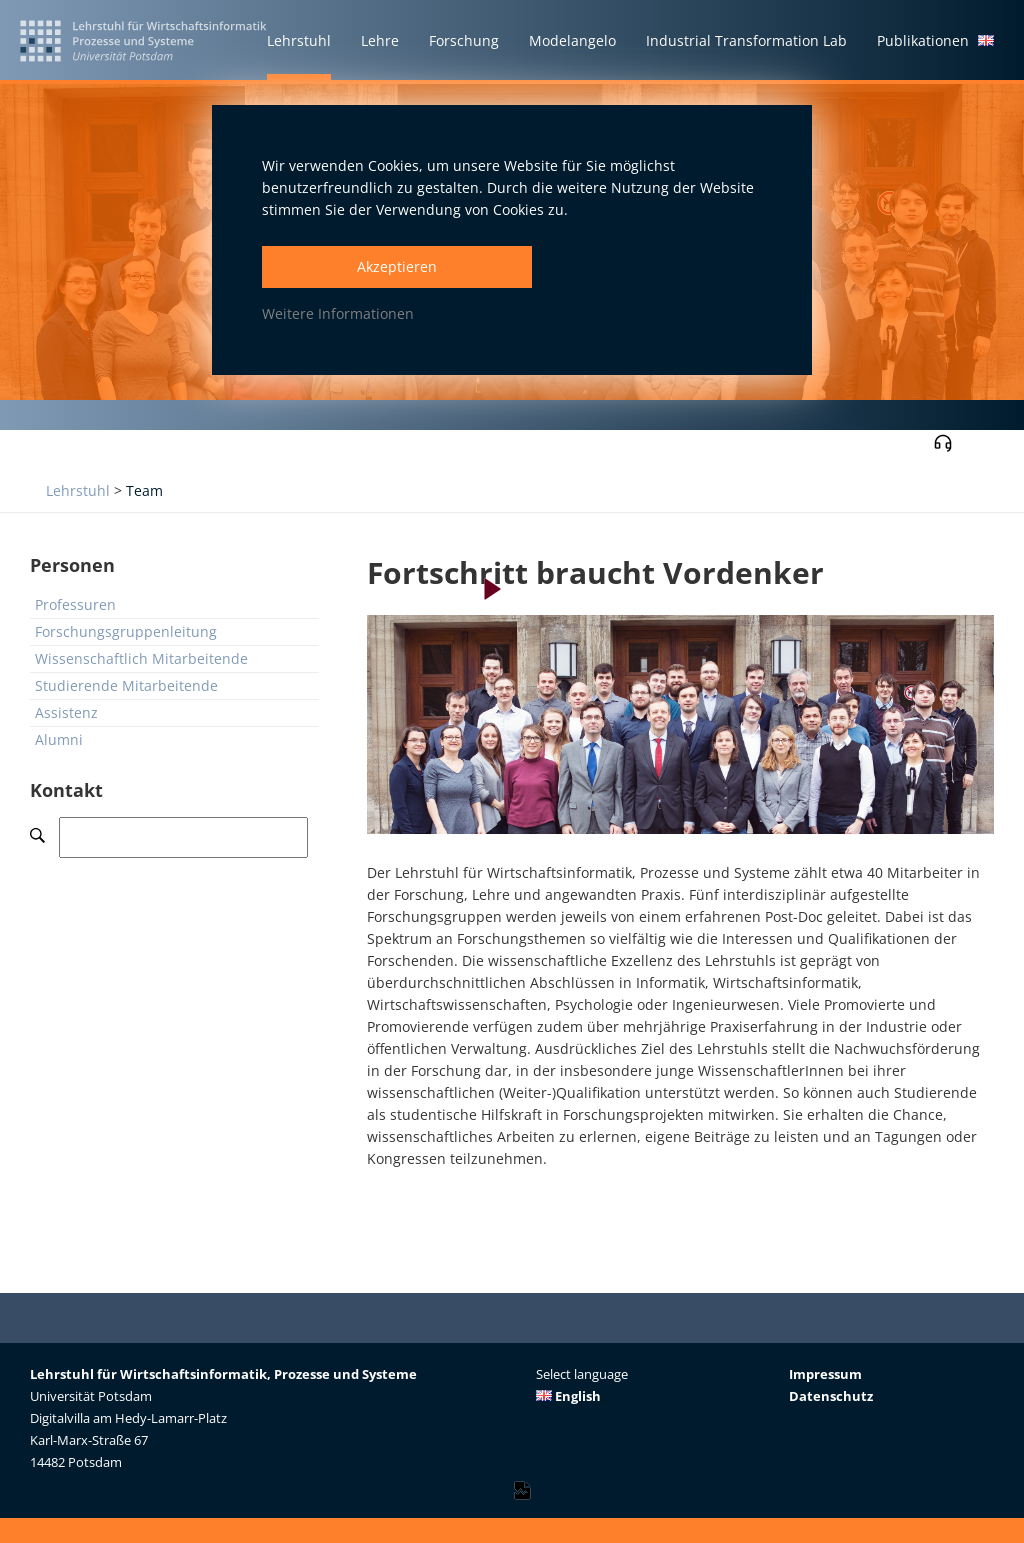 This screenshot has height=1543, width=1024. I want to click on contact customer support, so click(943, 443).